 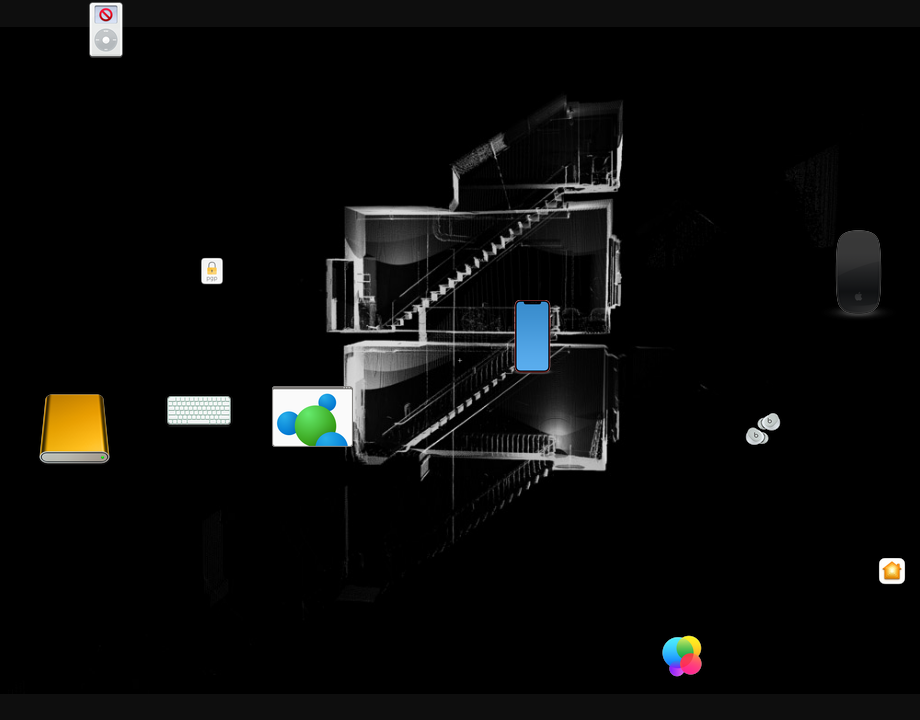 I want to click on open Game Center app, so click(x=682, y=656).